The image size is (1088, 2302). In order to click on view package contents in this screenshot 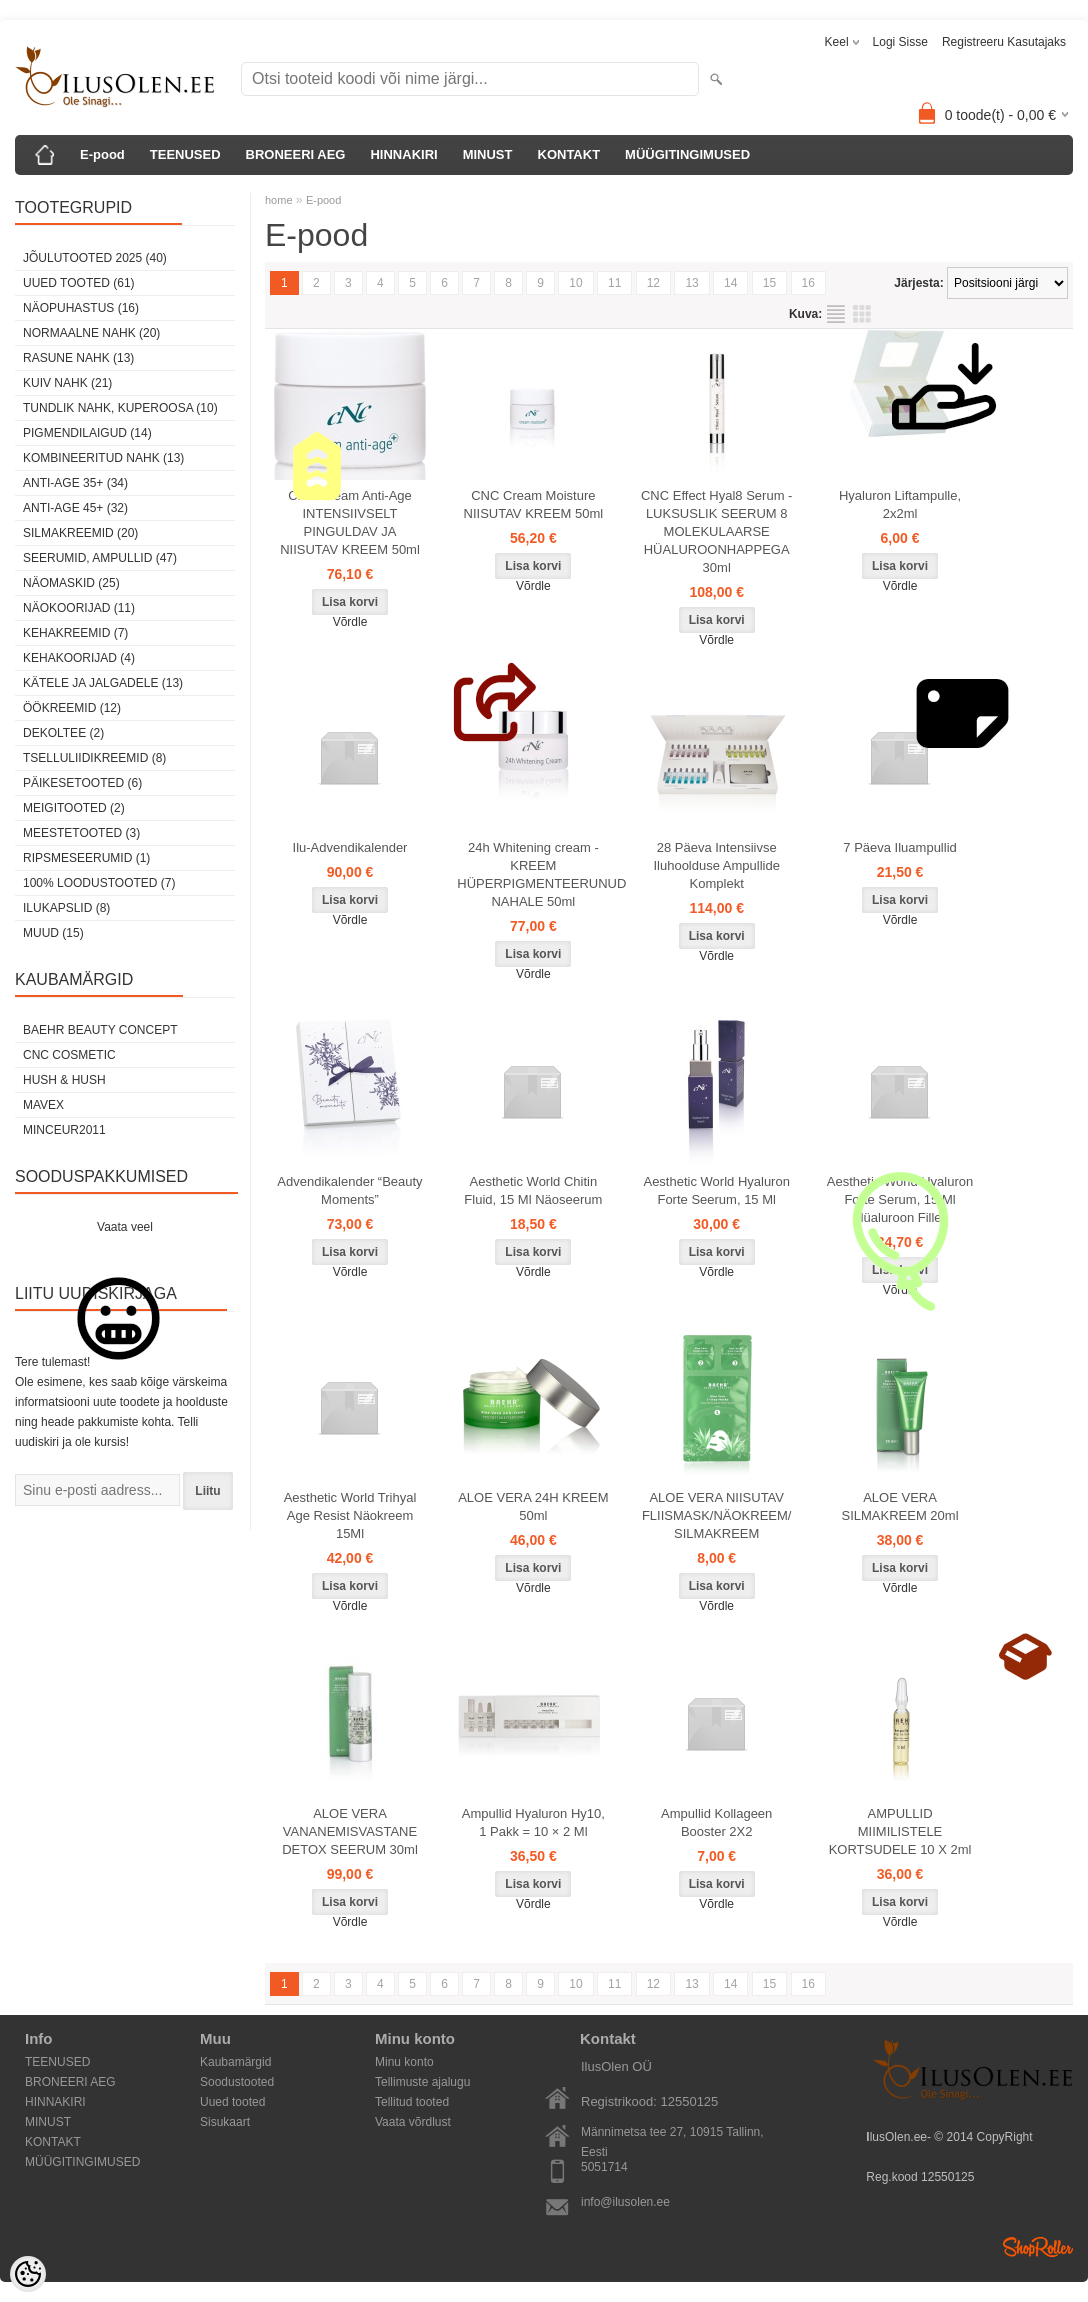, I will do `click(1025, 1656)`.